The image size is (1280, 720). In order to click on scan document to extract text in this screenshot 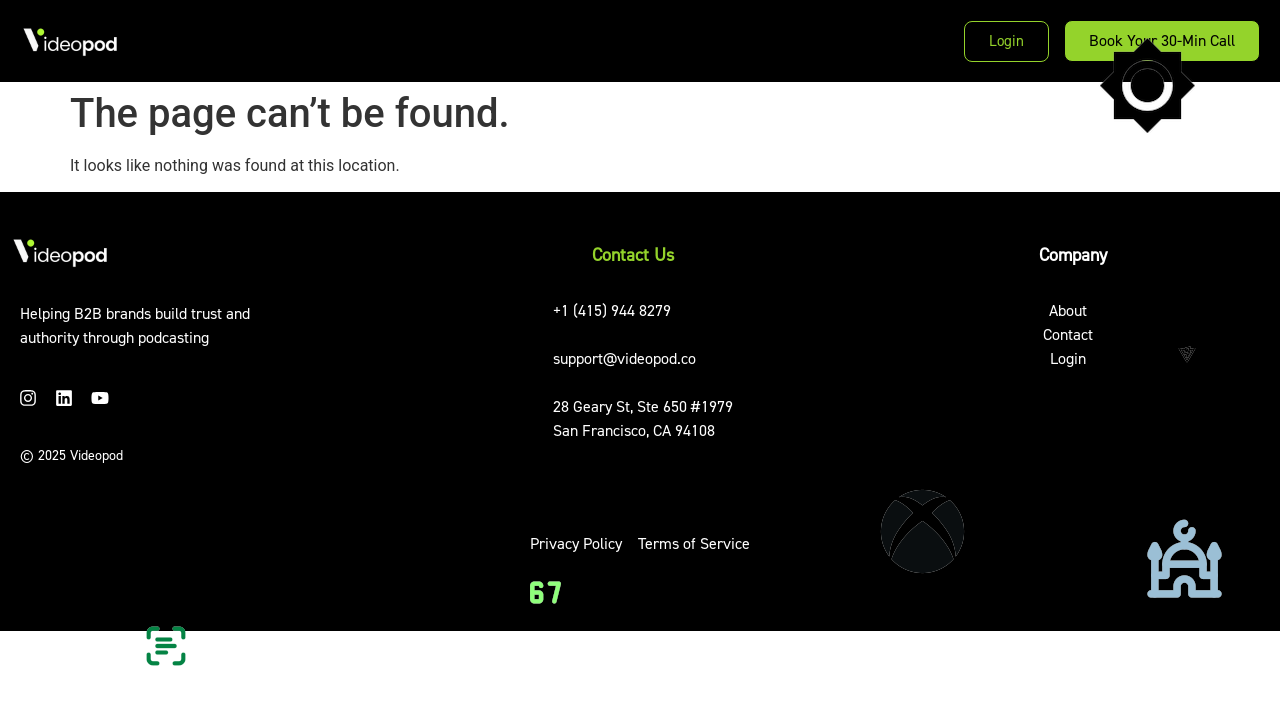, I will do `click(166, 646)`.